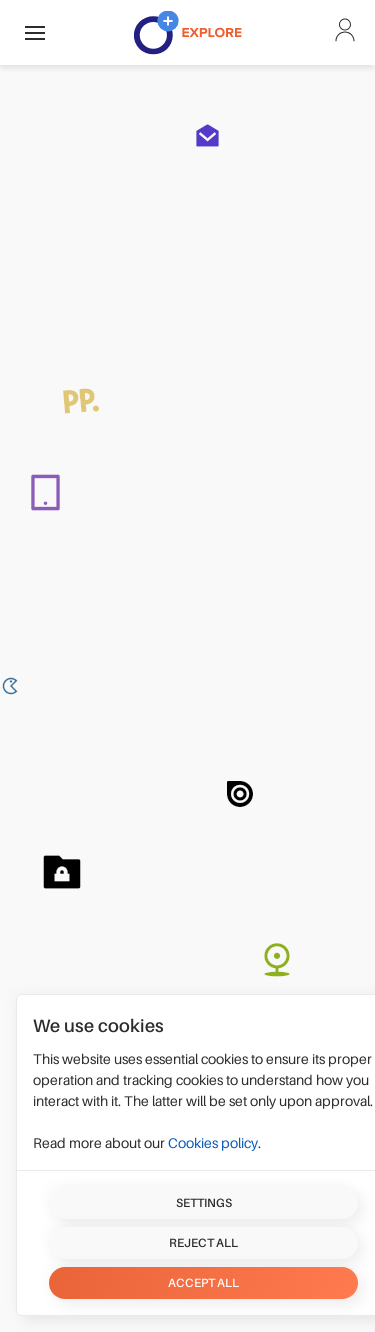  Describe the element at coordinates (207, 136) in the screenshot. I see `indicates a read or opened email` at that location.